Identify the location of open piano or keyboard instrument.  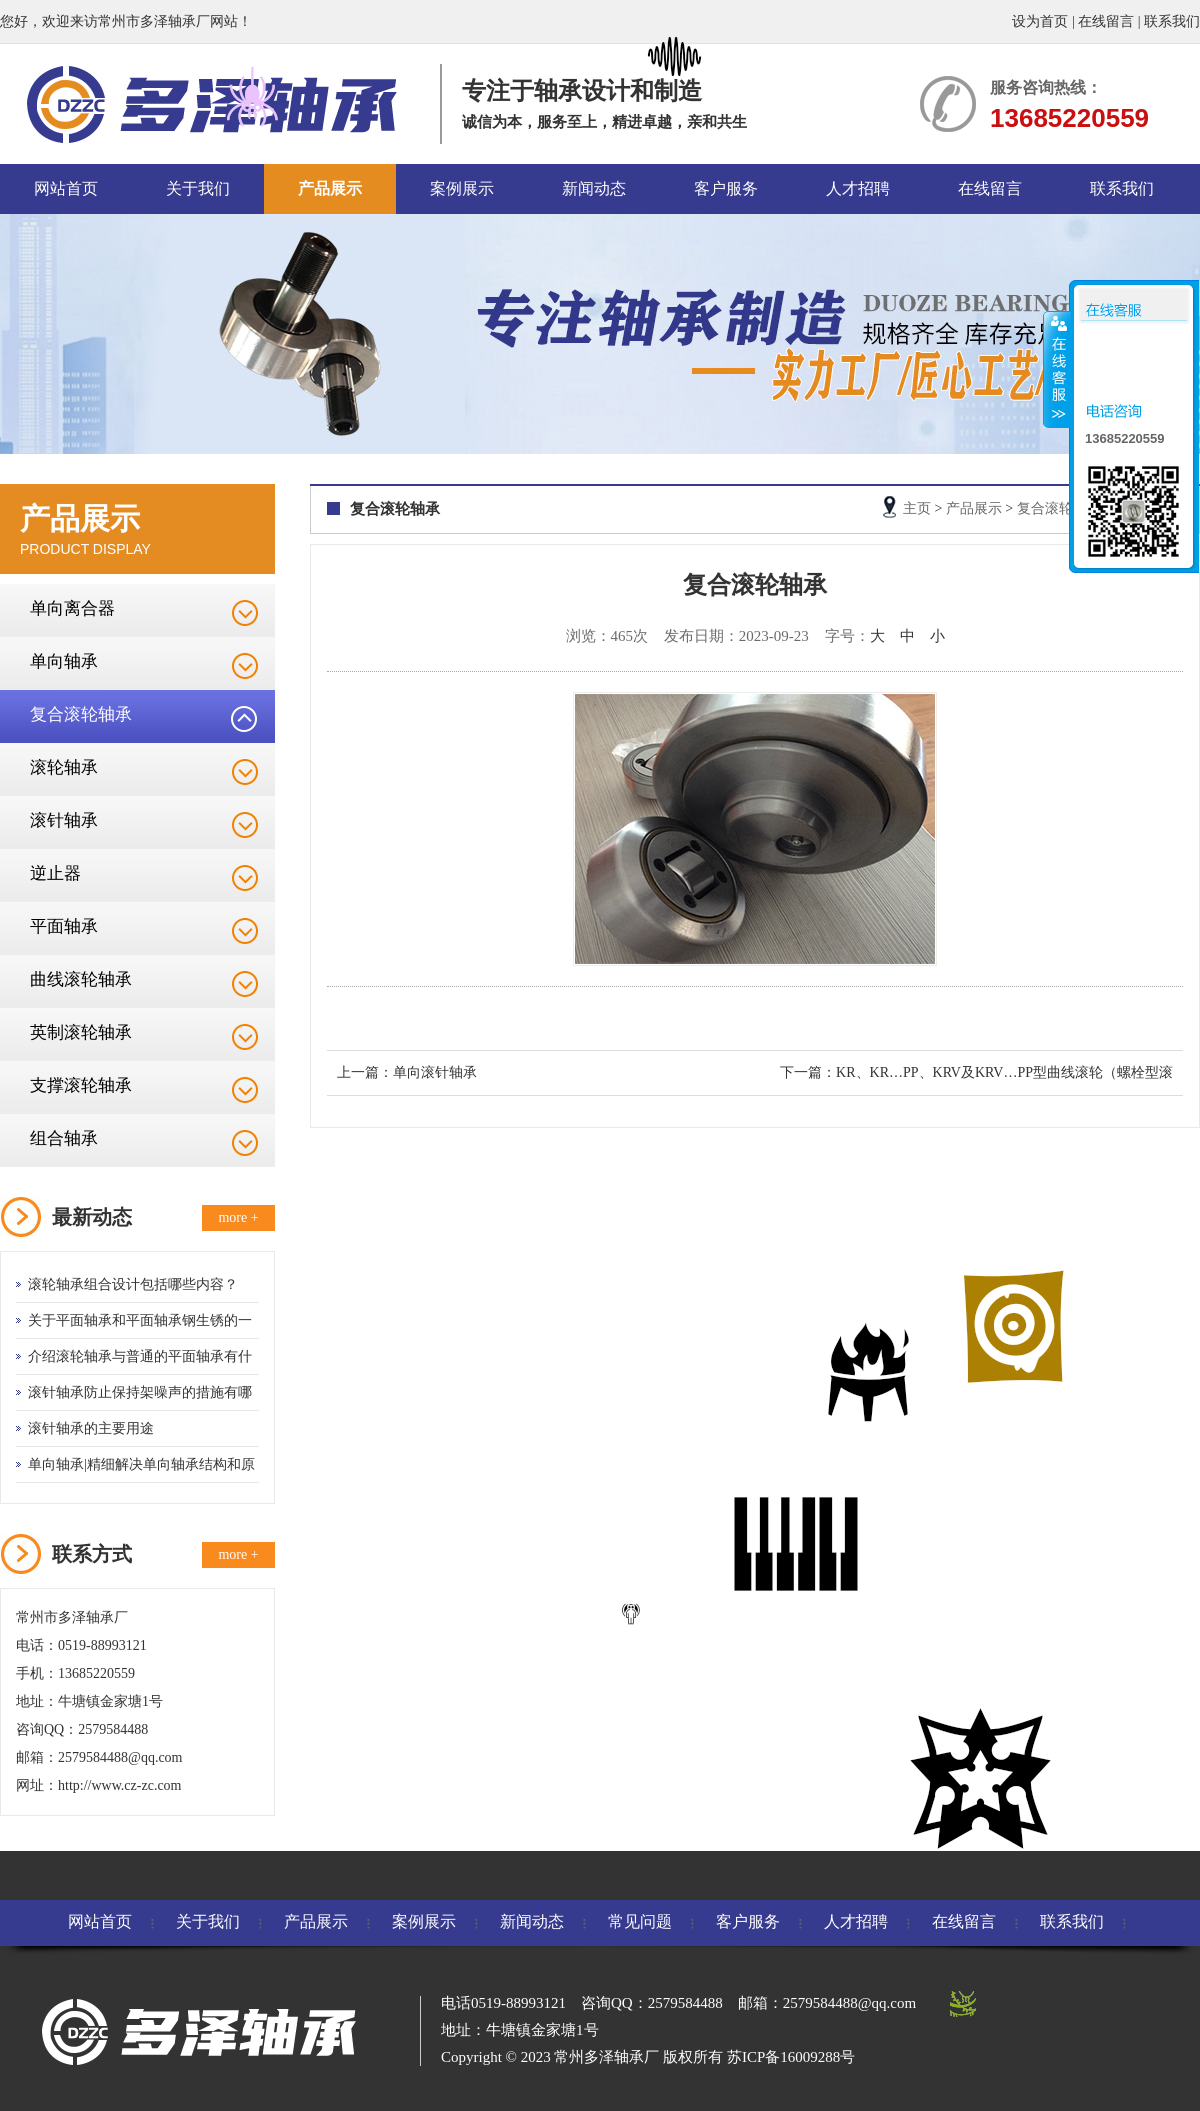
(796, 1544).